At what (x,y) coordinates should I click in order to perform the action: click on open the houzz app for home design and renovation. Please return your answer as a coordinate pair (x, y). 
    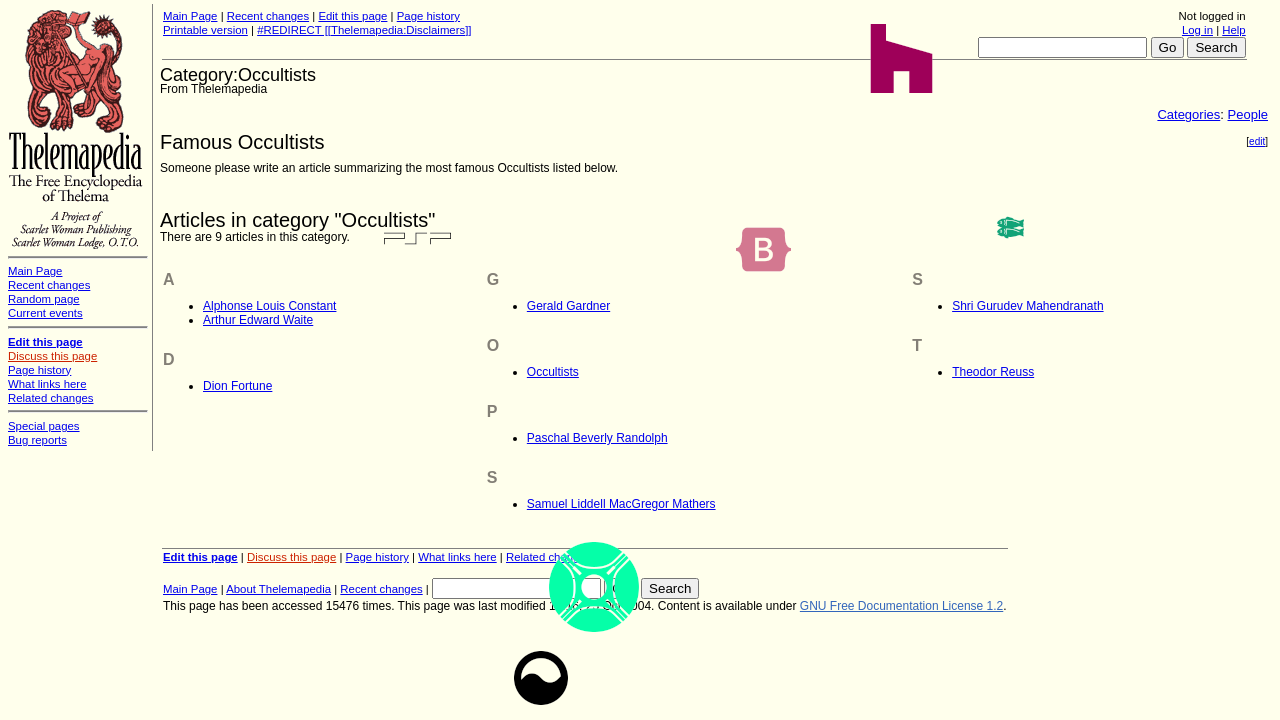
    Looking at the image, I should click on (901, 58).